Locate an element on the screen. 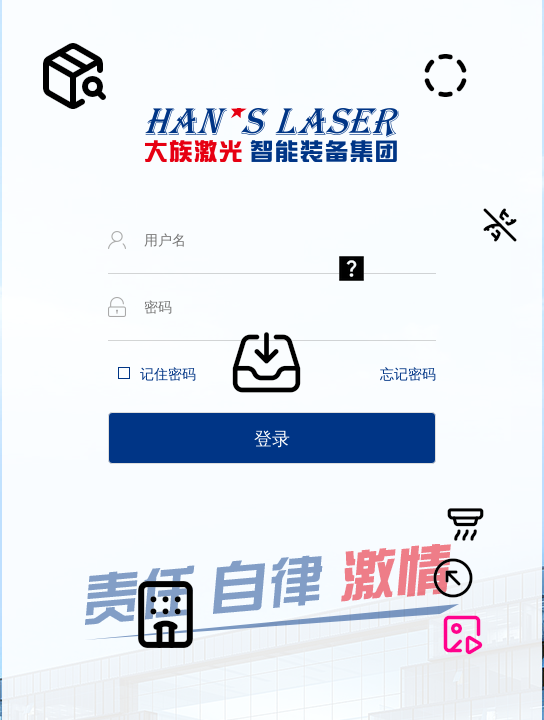 Image resolution: width=544 pixels, height=720 pixels. disable genetic or DNA-related features is located at coordinates (500, 225).